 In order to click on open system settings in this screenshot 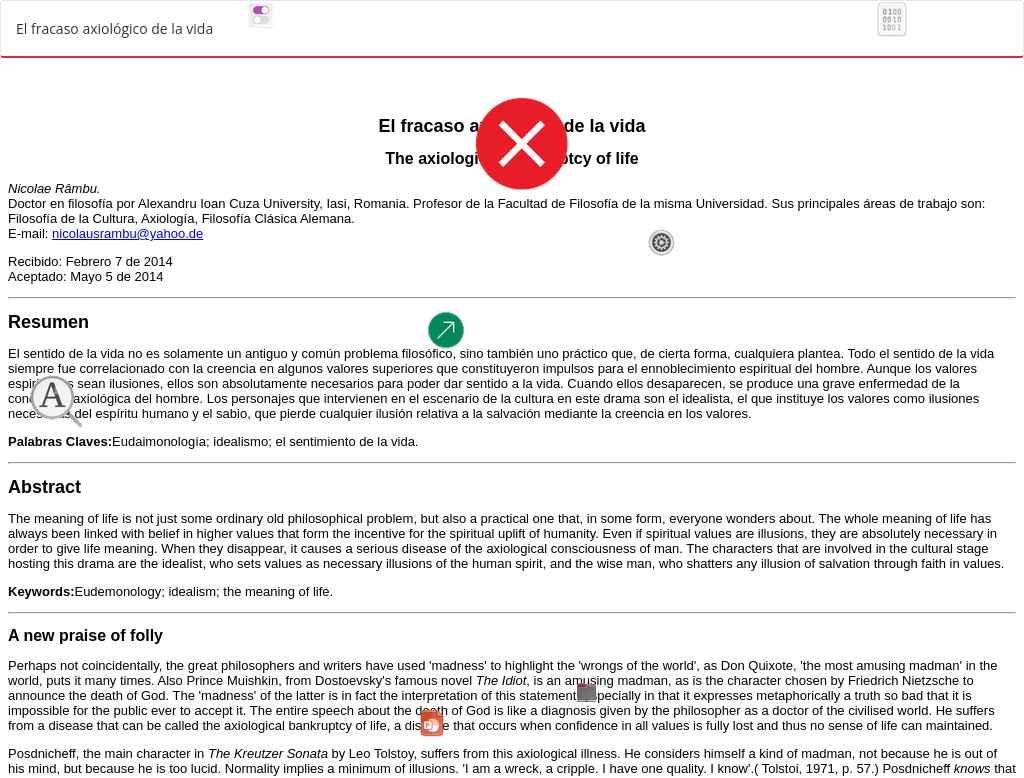, I will do `click(661, 242)`.